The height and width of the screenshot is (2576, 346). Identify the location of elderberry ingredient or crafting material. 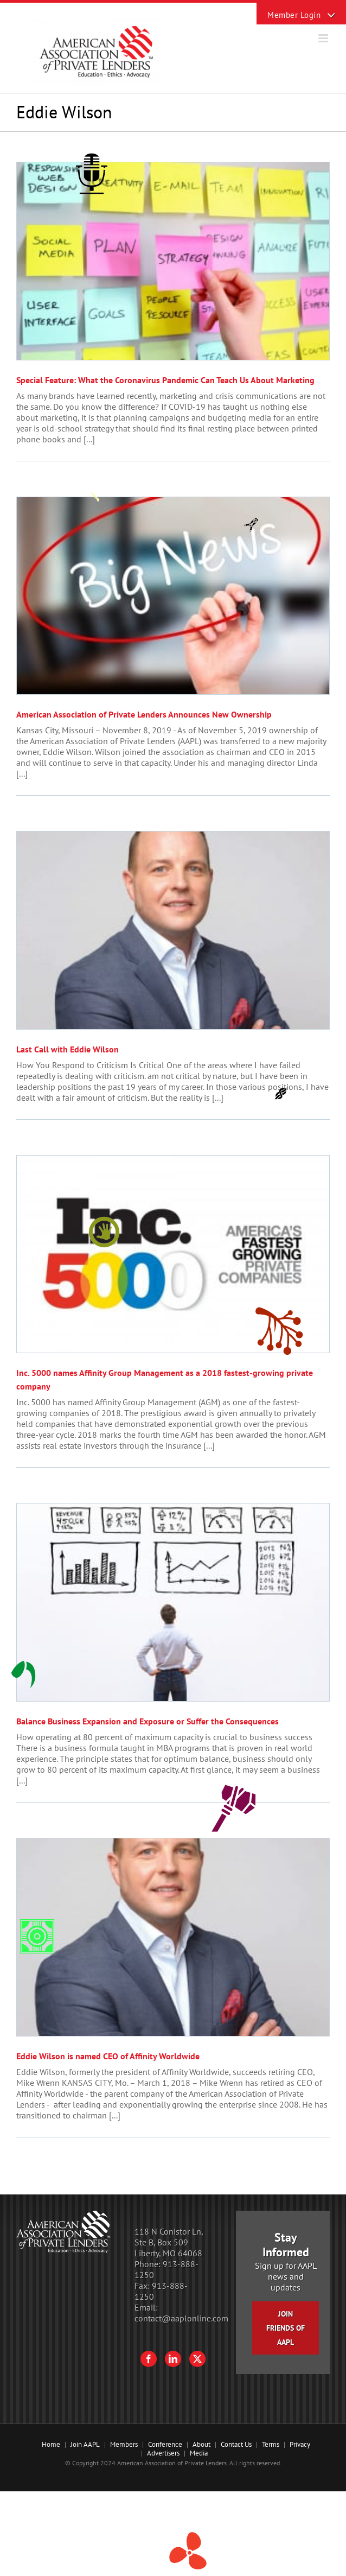
(279, 1330).